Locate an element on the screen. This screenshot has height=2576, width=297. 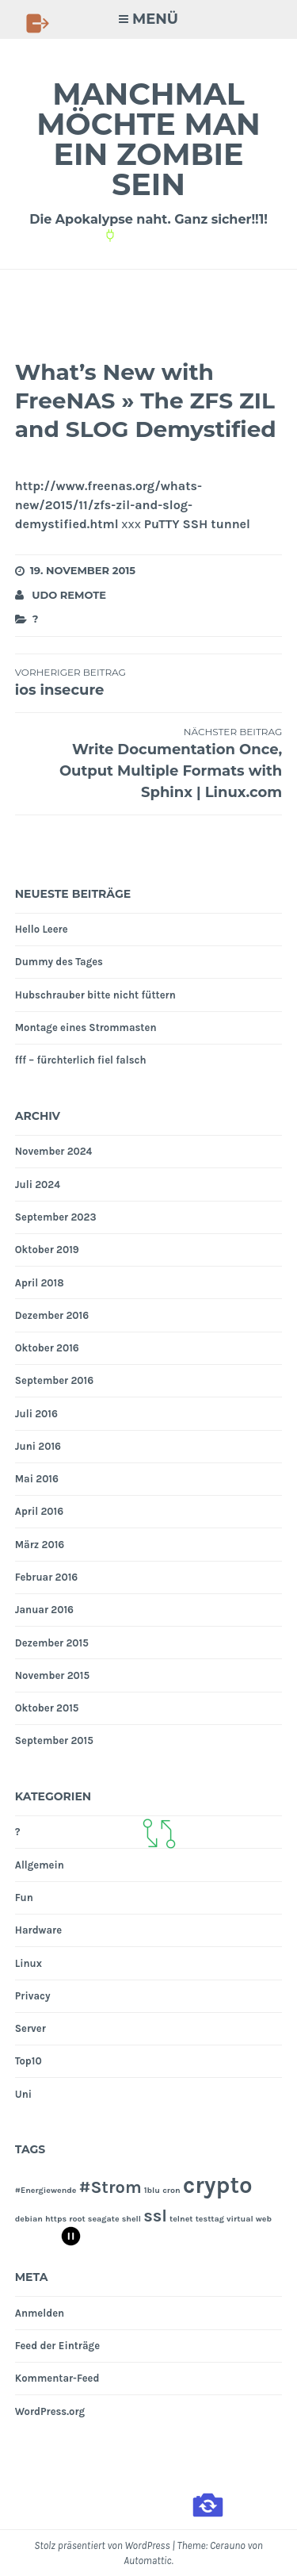
connect to a power source or external device is located at coordinates (110, 236).